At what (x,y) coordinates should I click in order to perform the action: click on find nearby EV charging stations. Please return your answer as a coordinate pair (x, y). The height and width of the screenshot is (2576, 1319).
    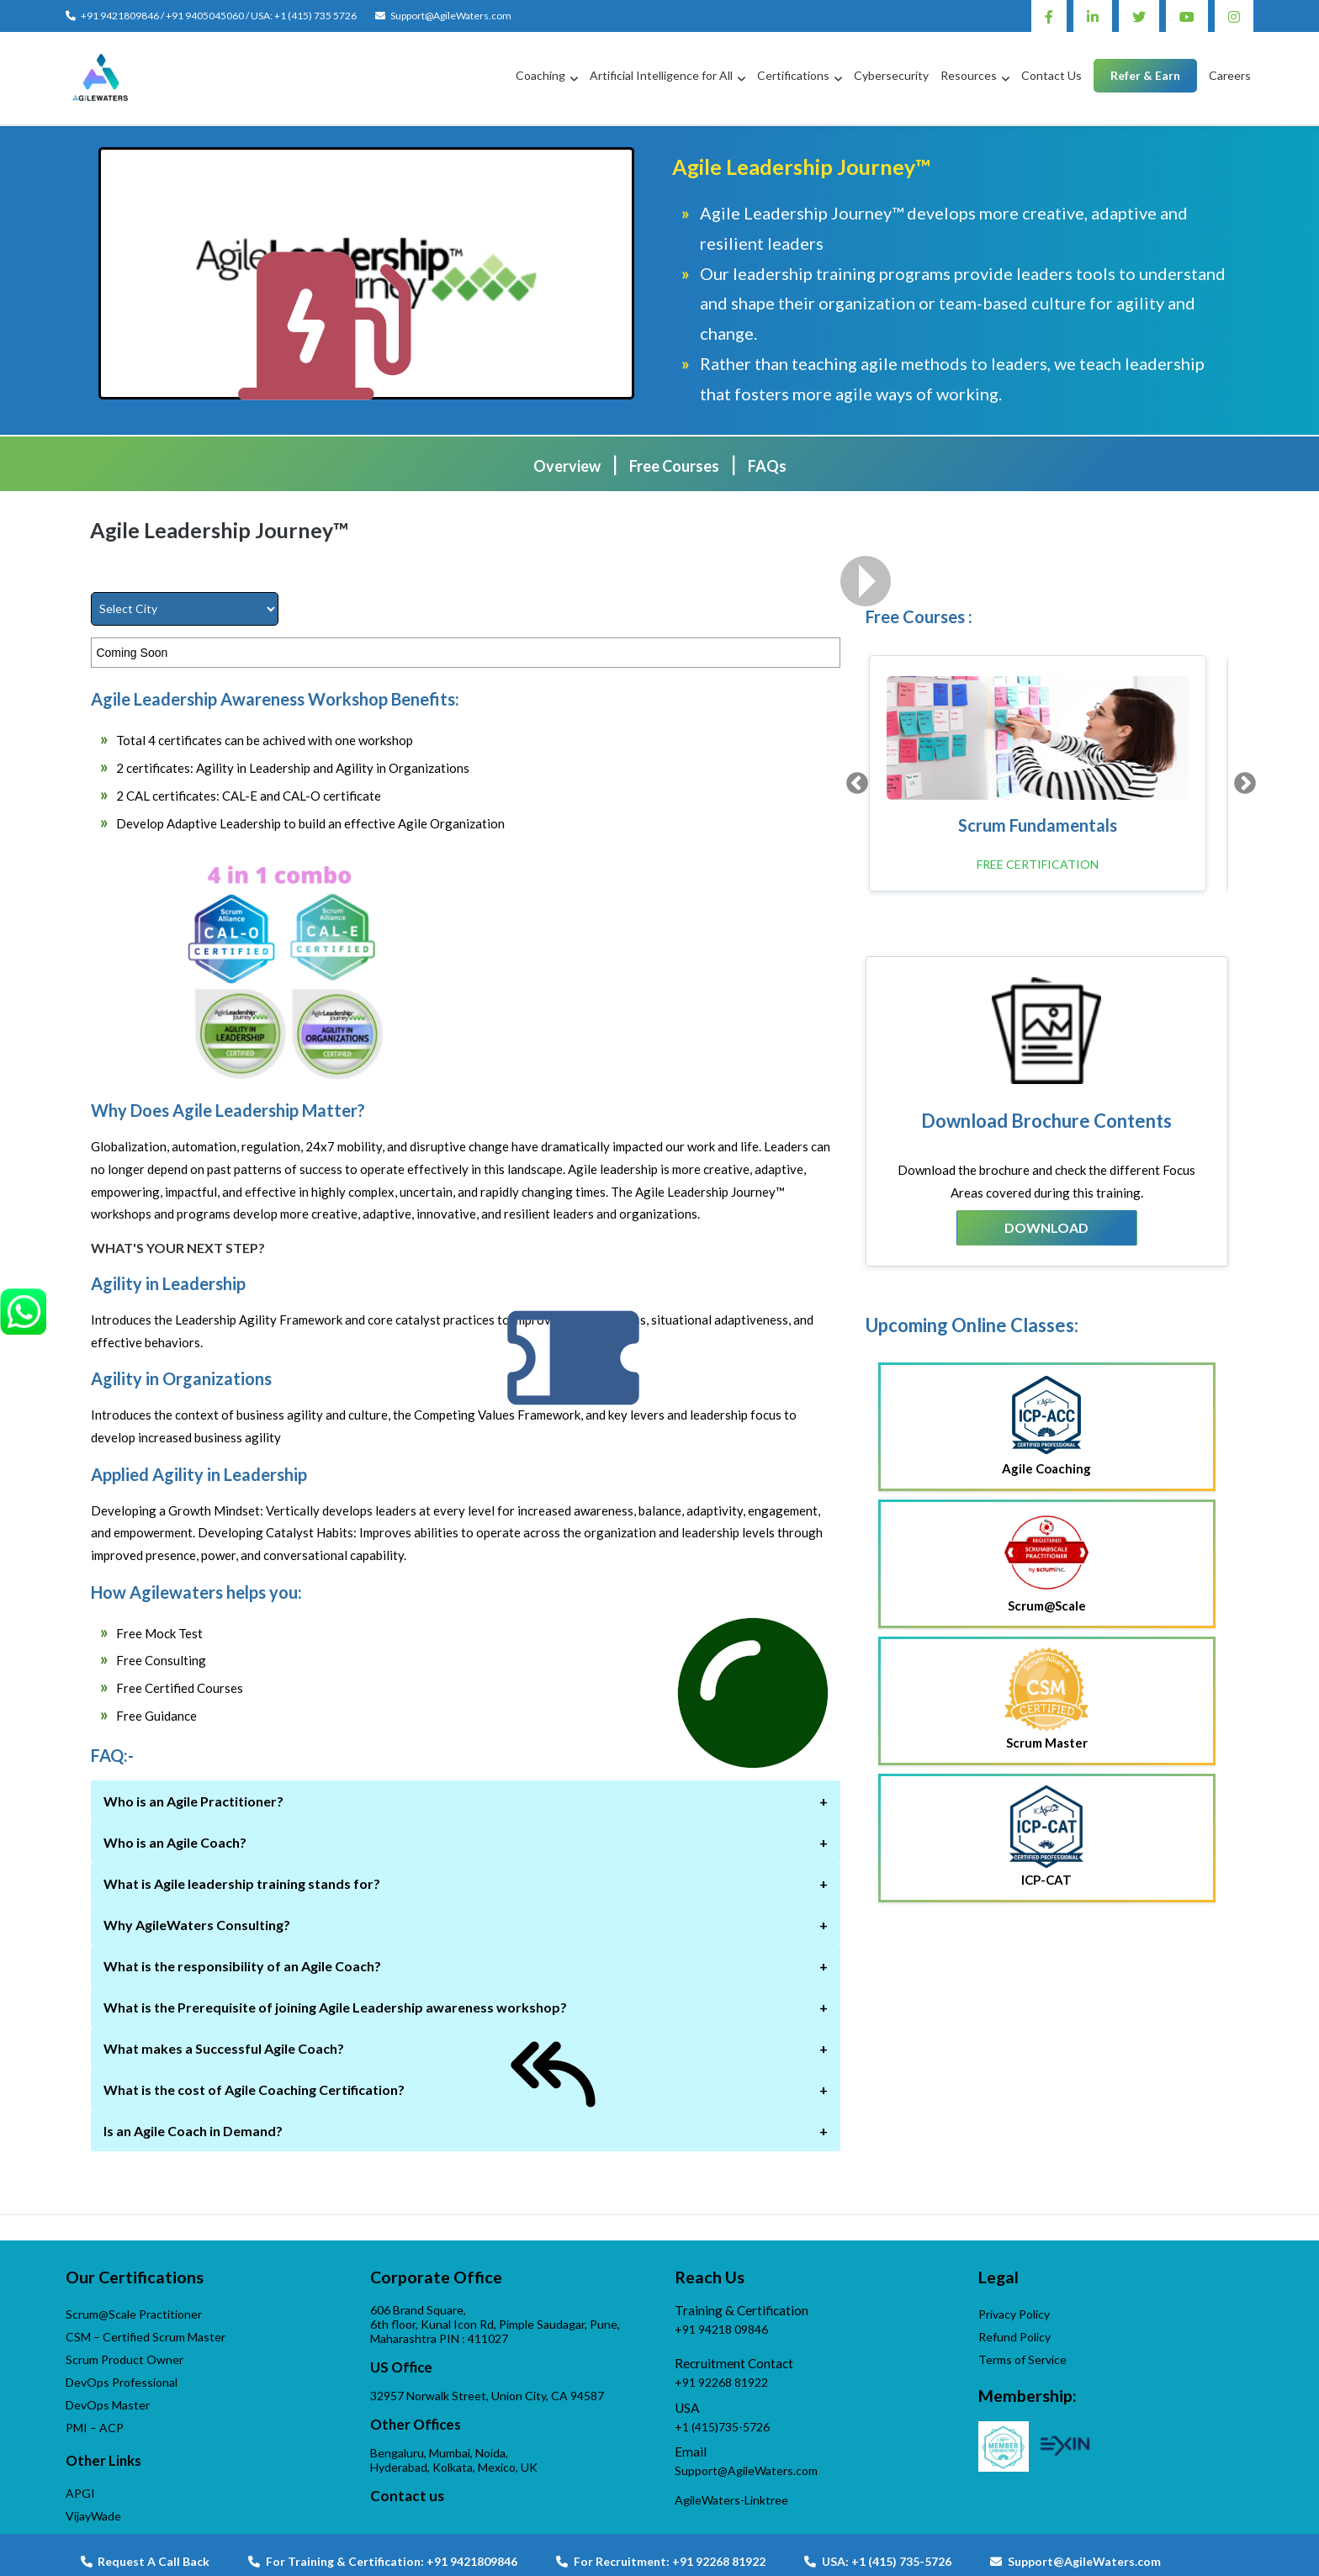
    Looking at the image, I should click on (318, 325).